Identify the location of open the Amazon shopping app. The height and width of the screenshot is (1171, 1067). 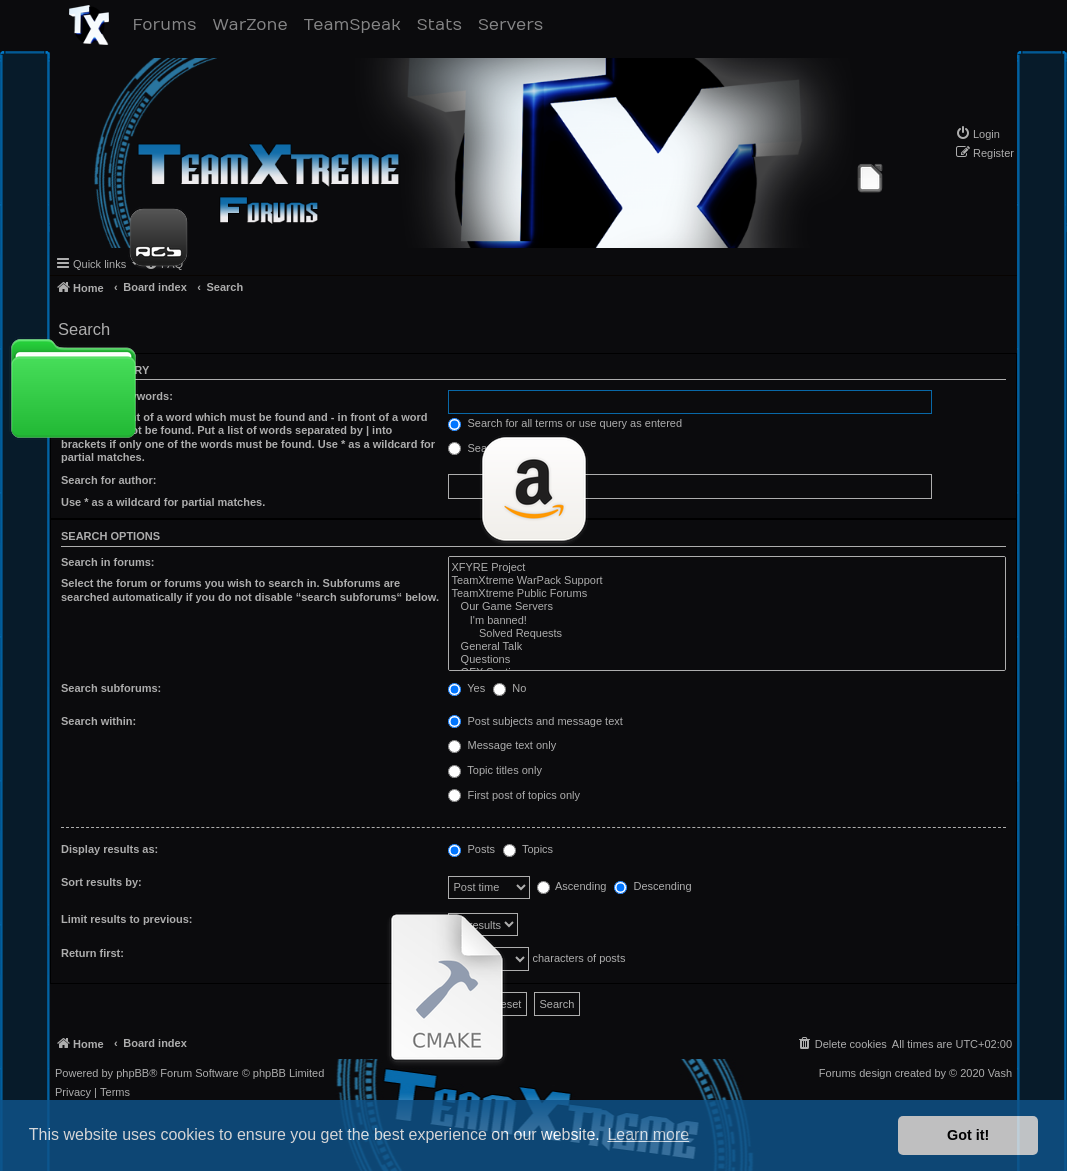
(534, 489).